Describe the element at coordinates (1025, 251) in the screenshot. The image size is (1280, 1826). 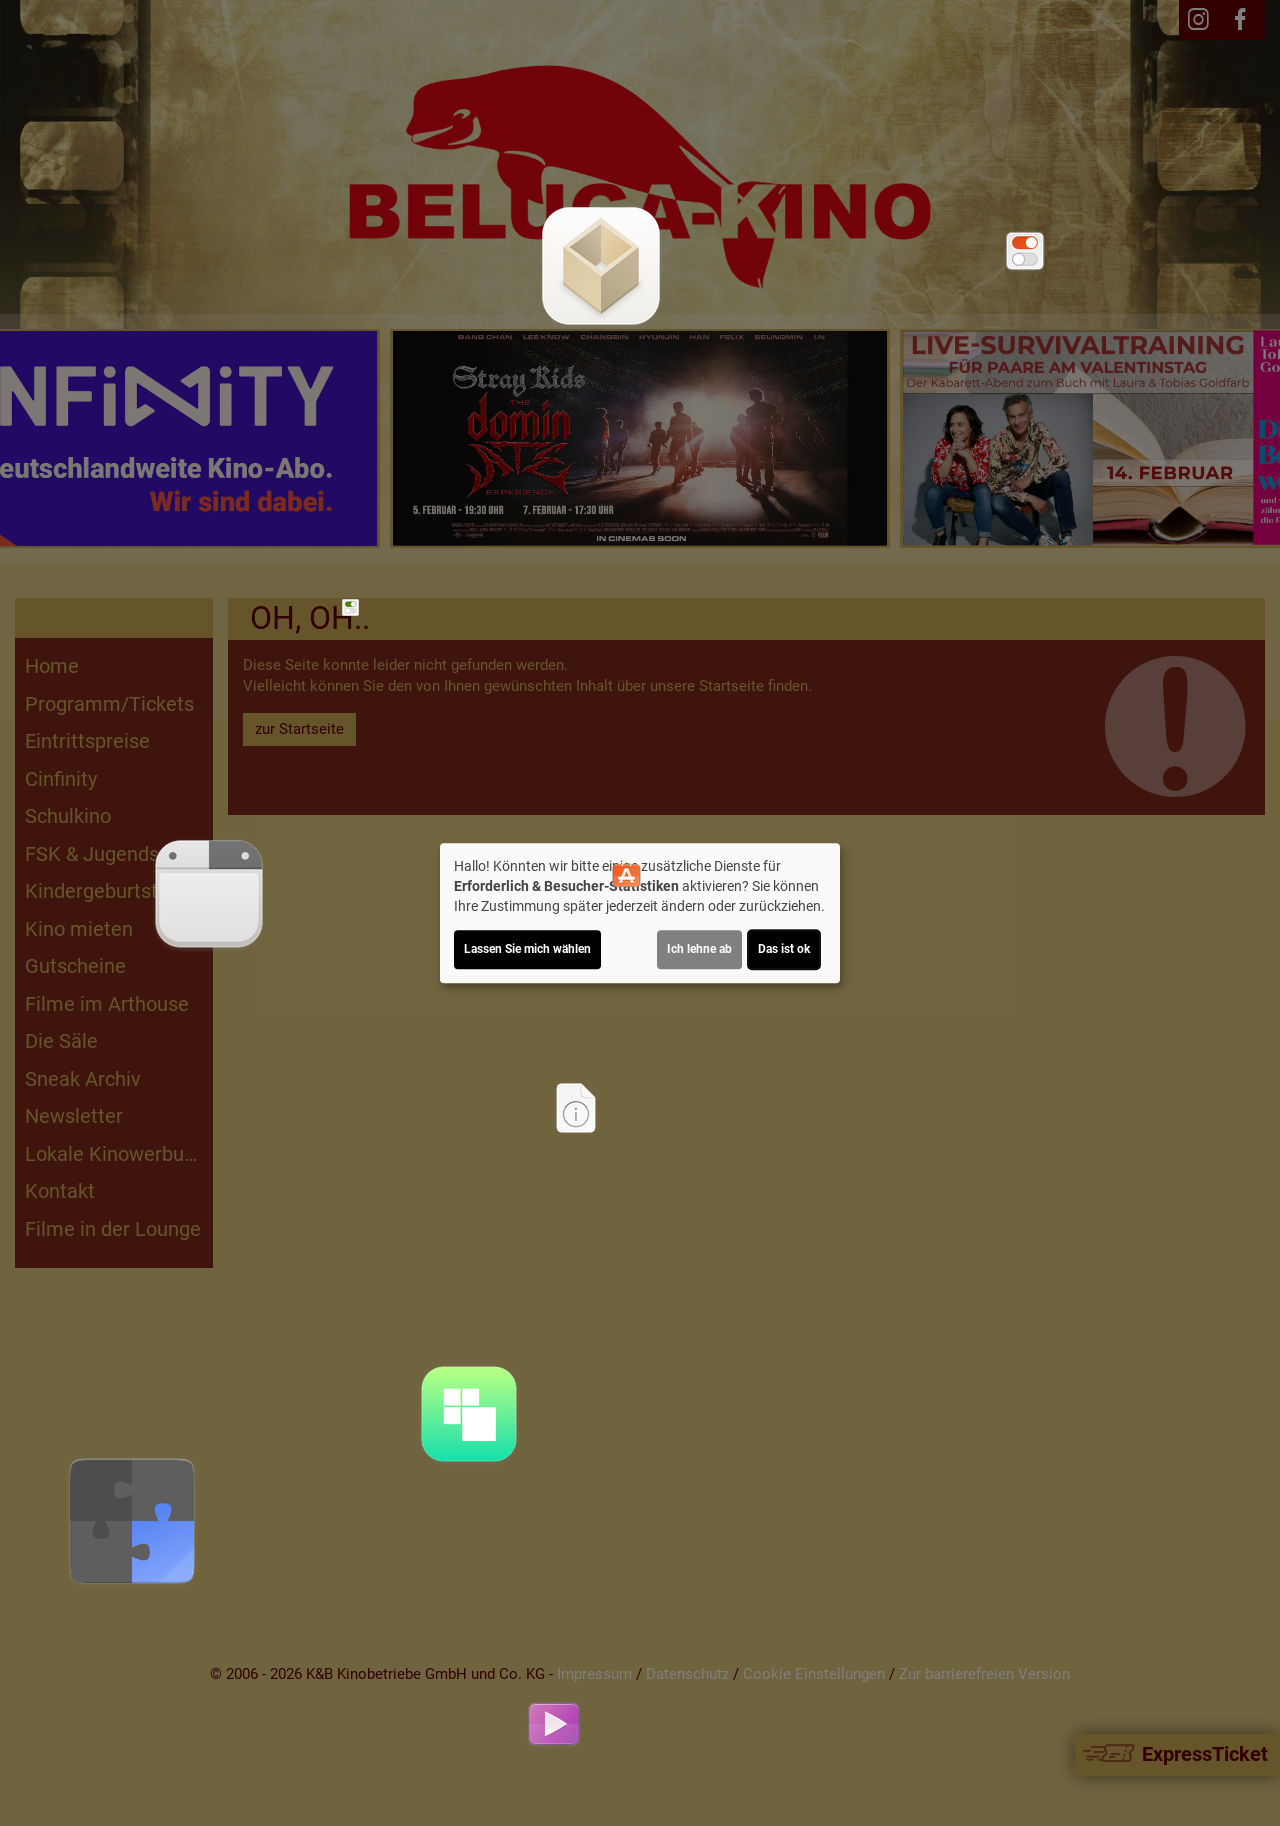
I see `open gnome tweaks to customize system settings` at that location.